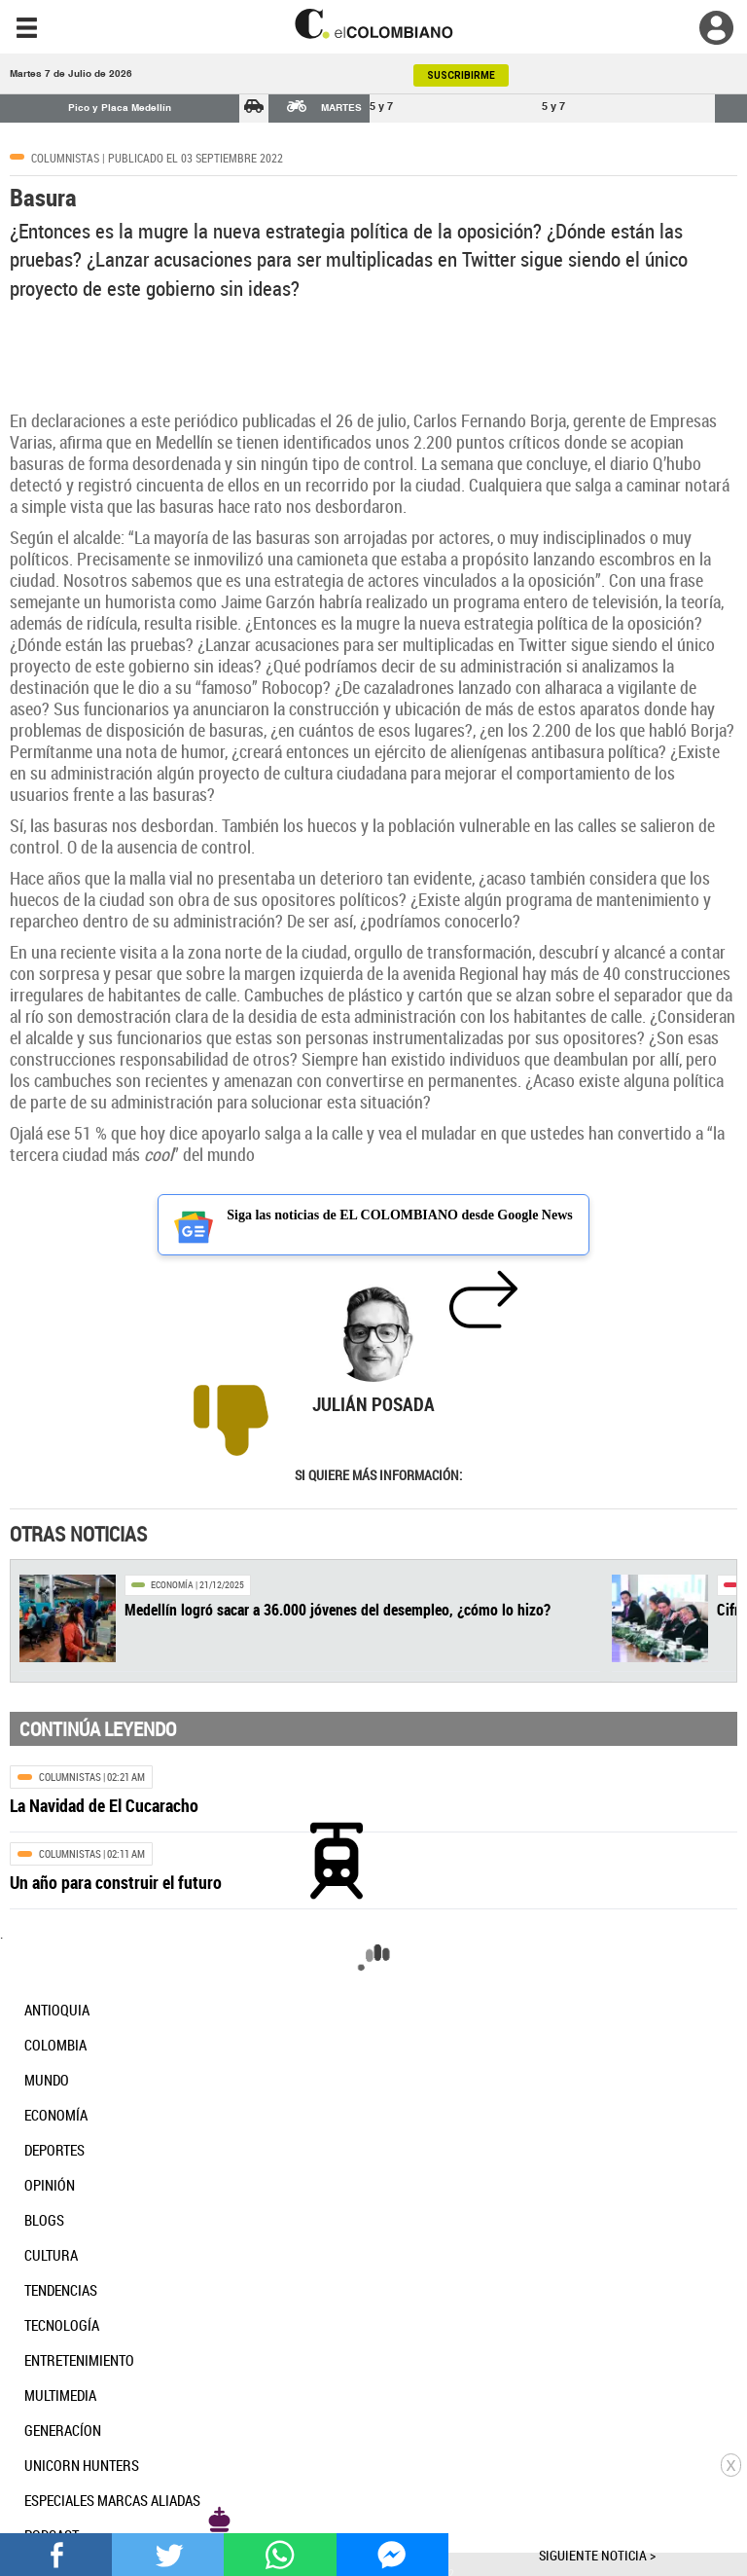 The width and height of the screenshot is (747, 2576). Describe the element at coordinates (337, 1860) in the screenshot. I see `access public transit or tram routes` at that location.